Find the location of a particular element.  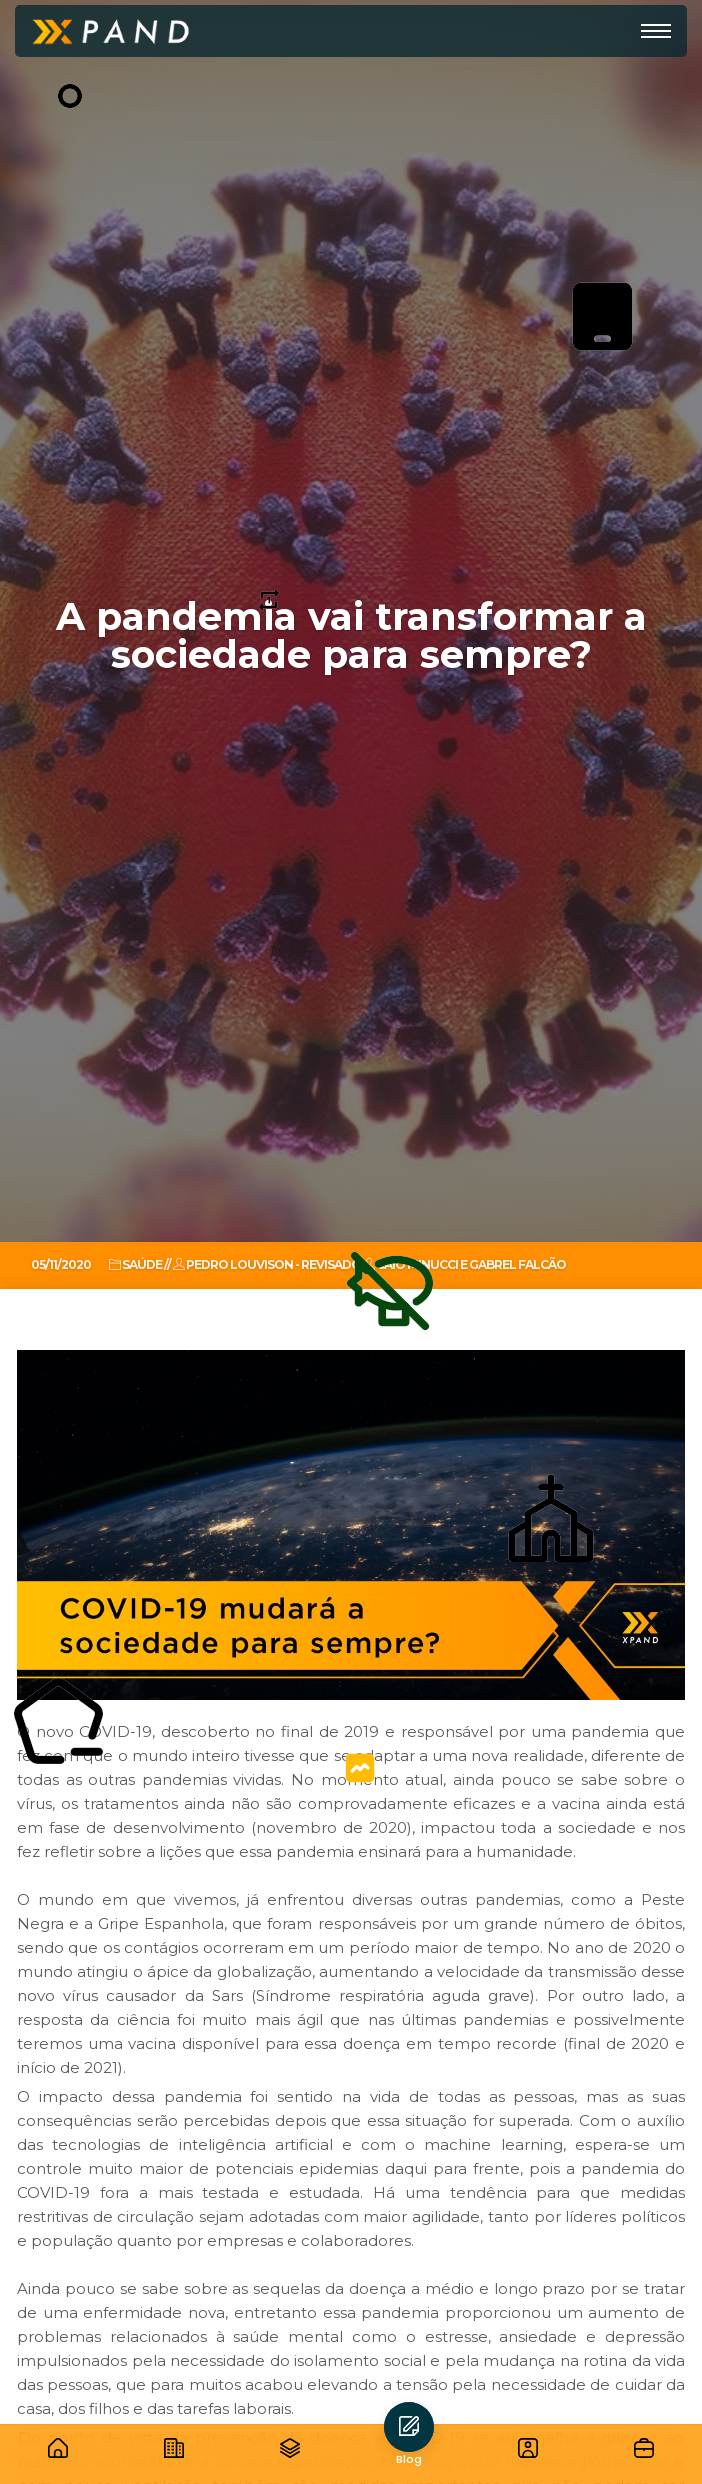

disable airship or blimp tracking is located at coordinates (390, 1291).